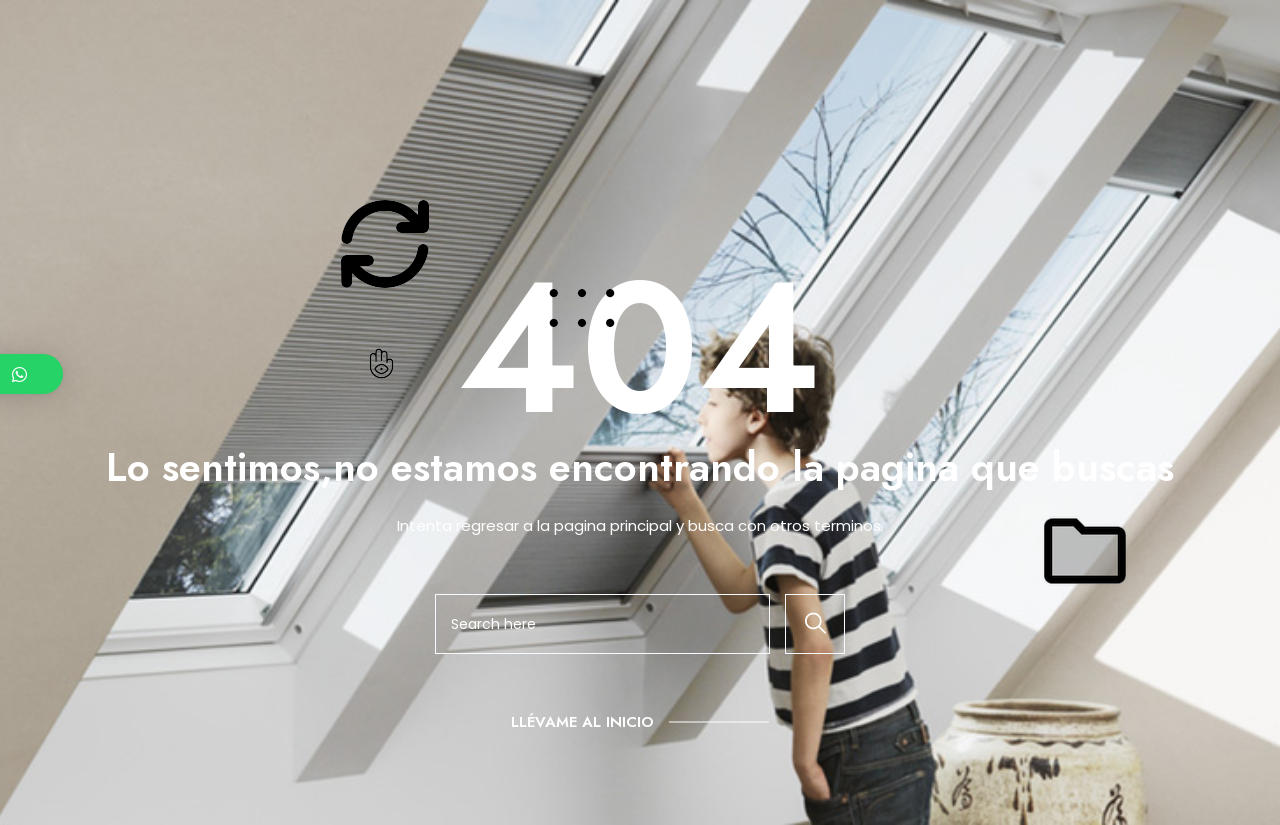 This screenshot has width=1280, height=825. Describe the element at coordinates (381, 363) in the screenshot. I see `access hand tracking or gesture recognition settings` at that location.